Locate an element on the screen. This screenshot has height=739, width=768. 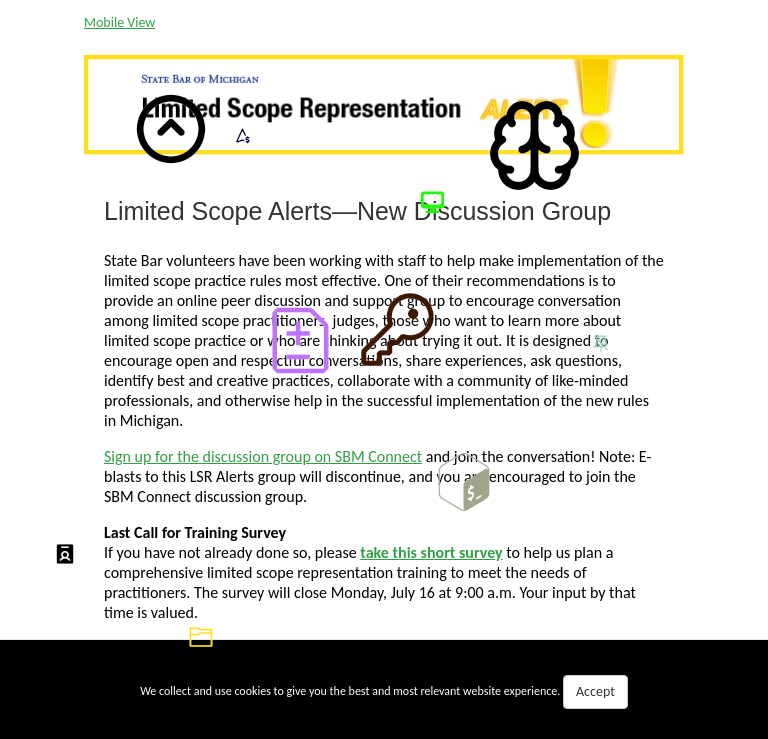
request changes on a code review is located at coordinates (300, 340).